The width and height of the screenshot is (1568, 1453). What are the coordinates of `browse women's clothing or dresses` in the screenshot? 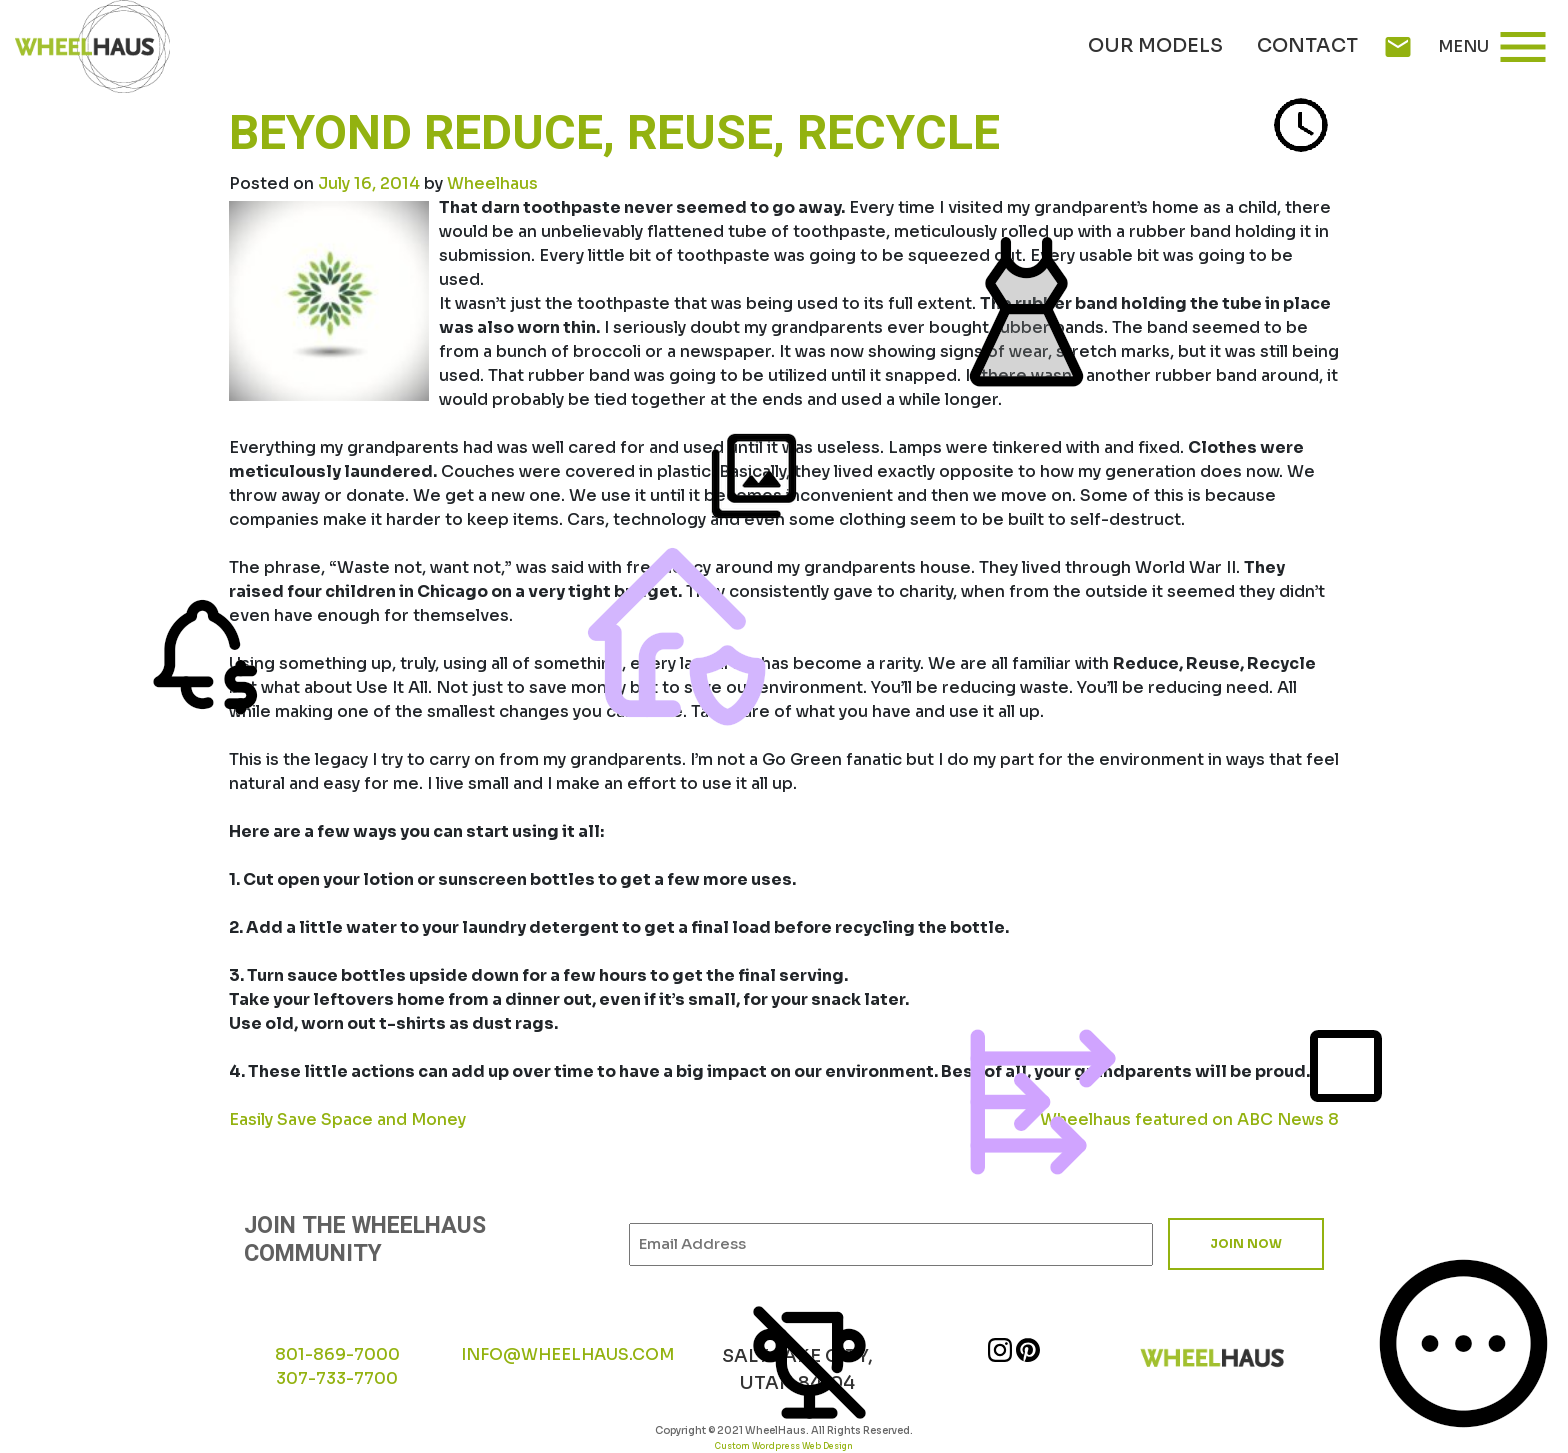 It's located at (1026, 319).